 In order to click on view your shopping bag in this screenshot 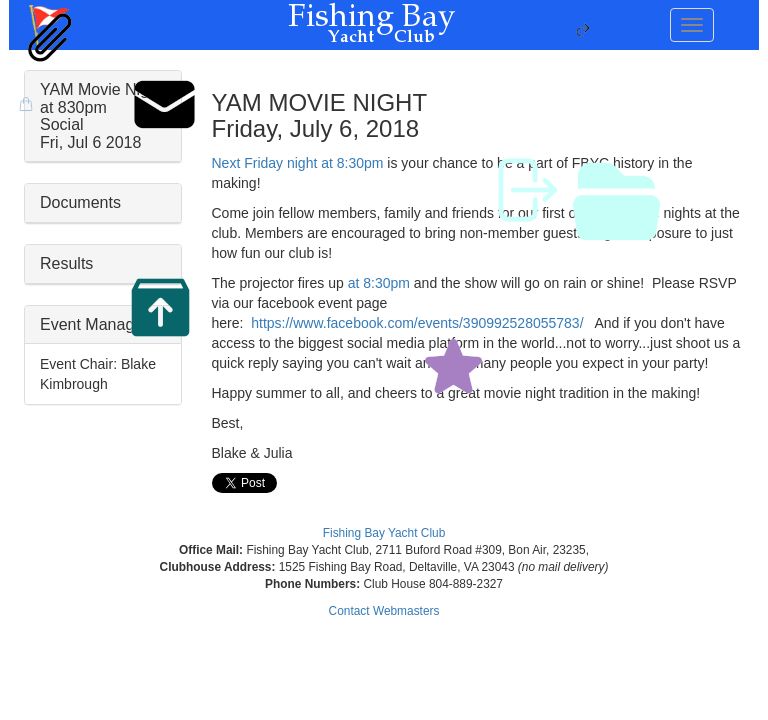, I will do `click(26, 104)`.